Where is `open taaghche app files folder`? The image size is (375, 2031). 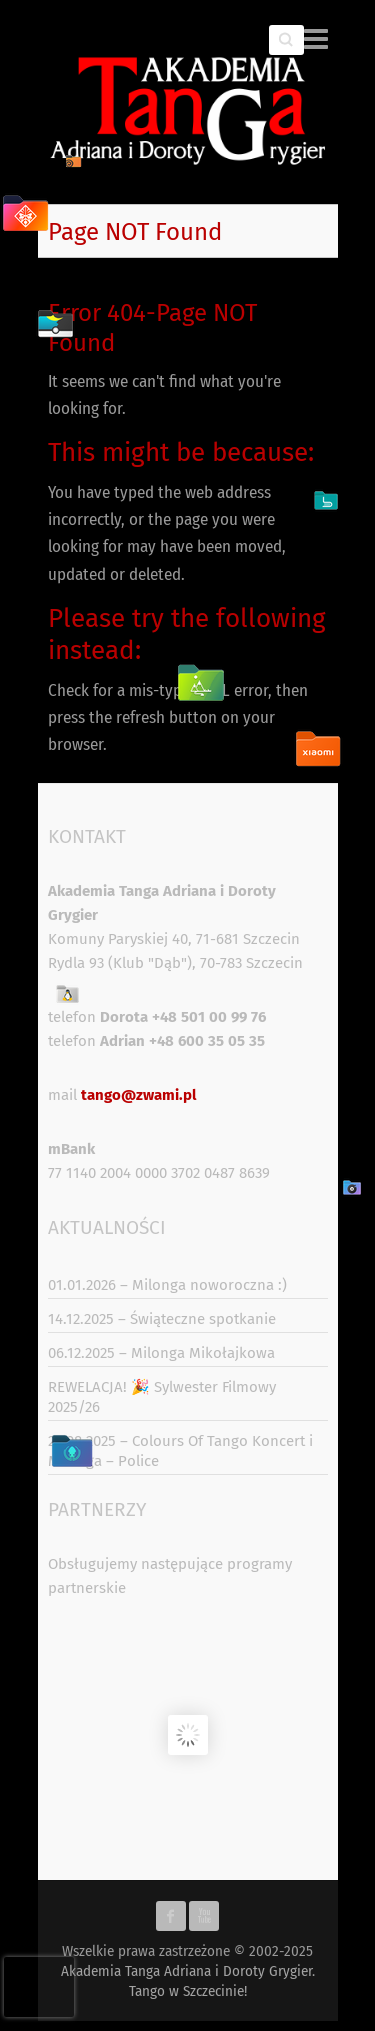
open taaghche app files folder is located at coordinates (326, 501).